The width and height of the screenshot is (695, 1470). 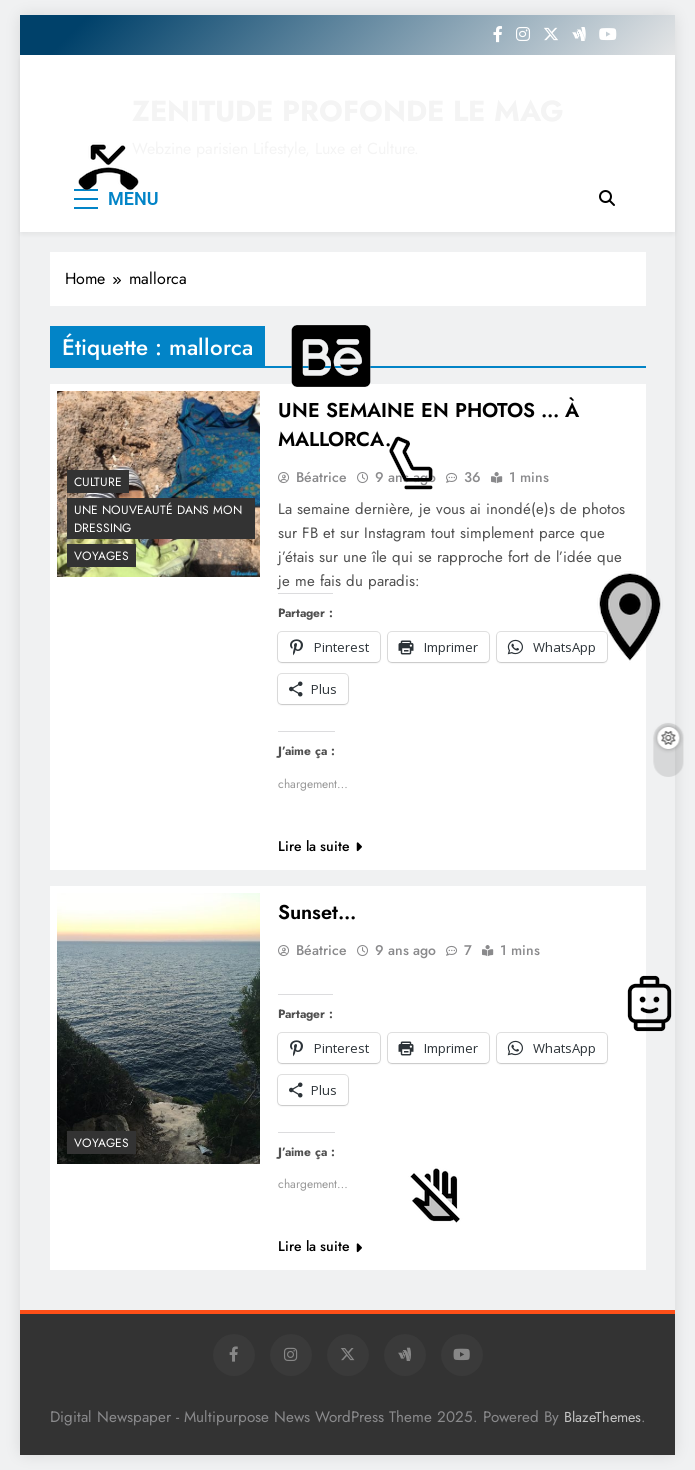 I want to click on access lego or building block features, so click(x=649, y=1003).